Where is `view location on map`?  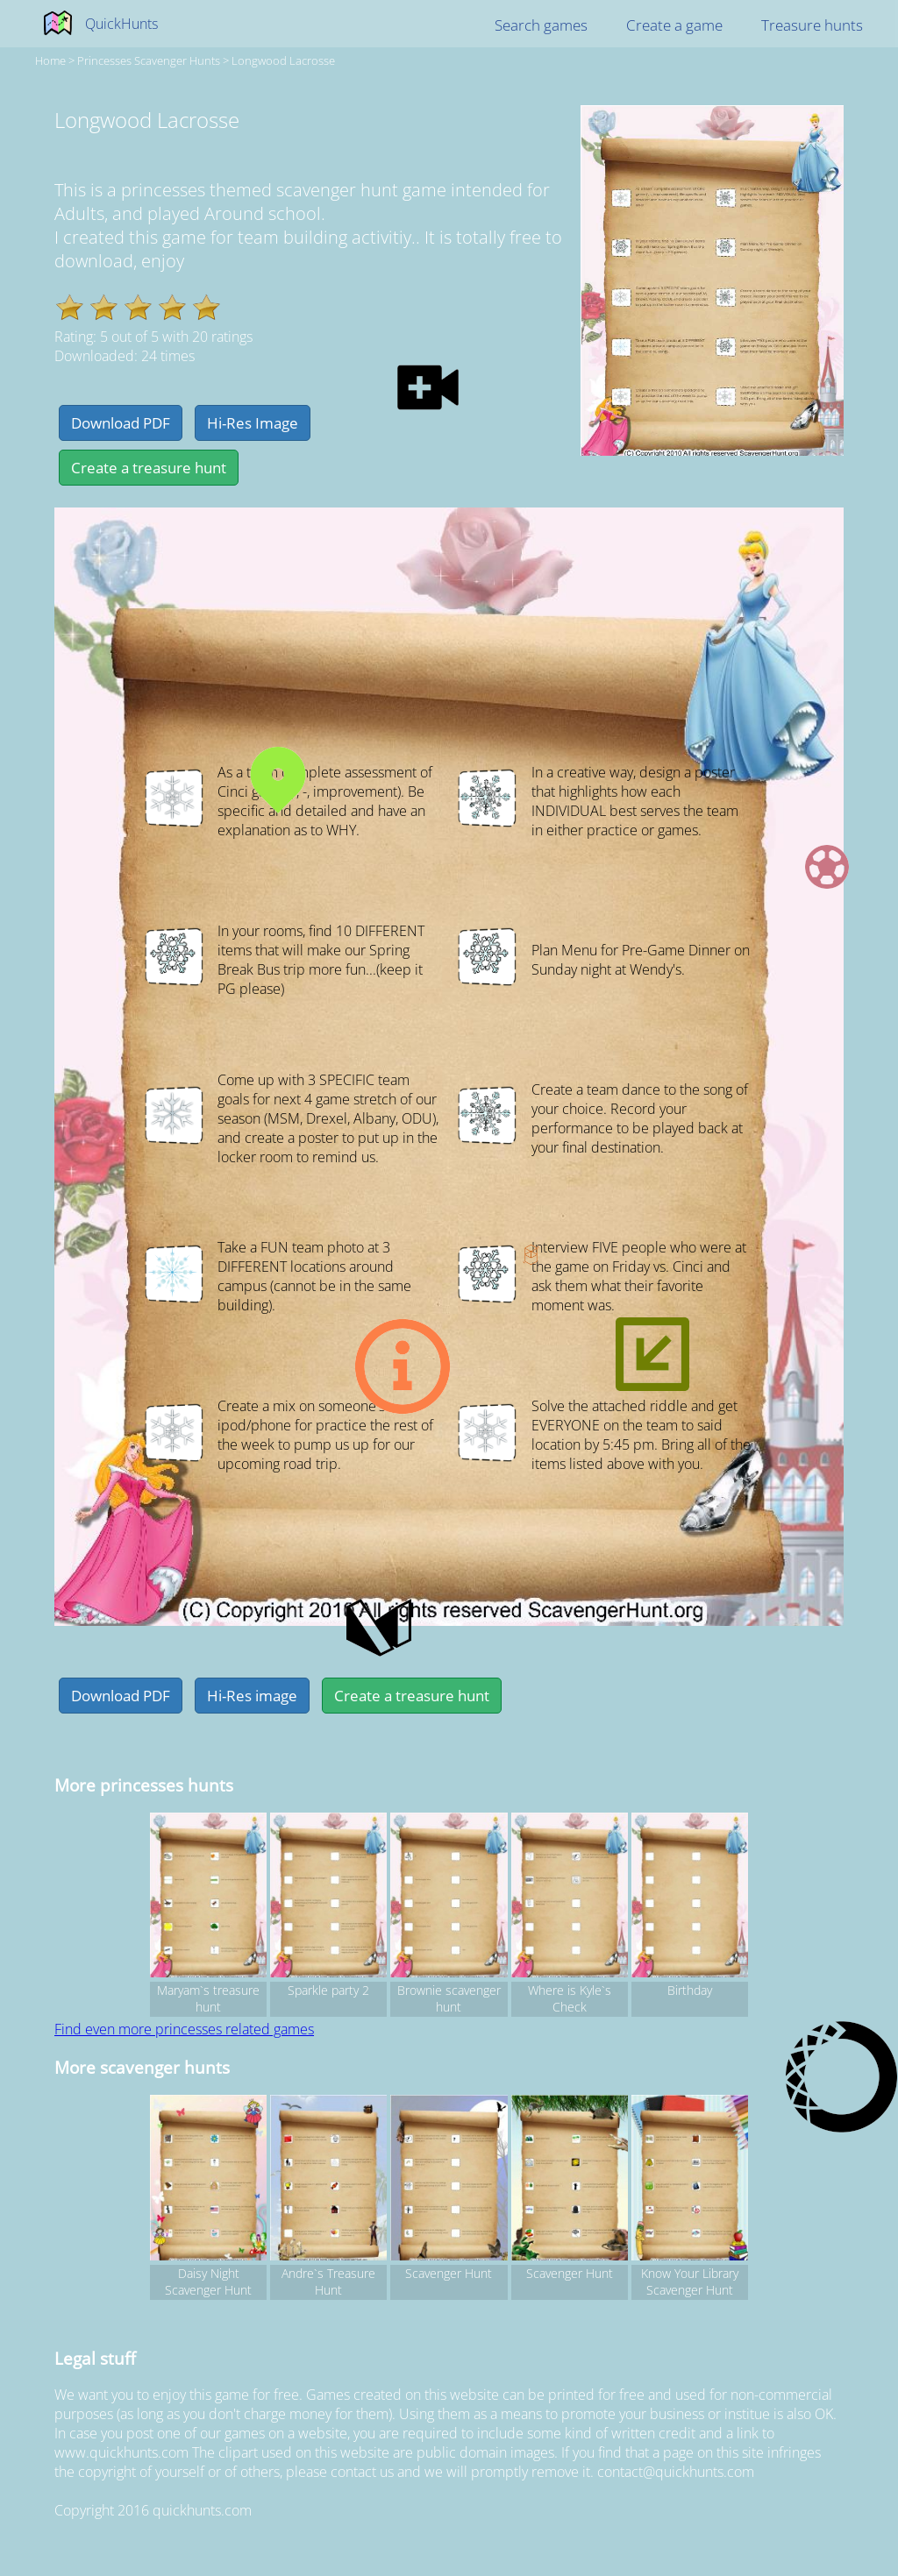
view location on map is located at coordinates (278, 777).